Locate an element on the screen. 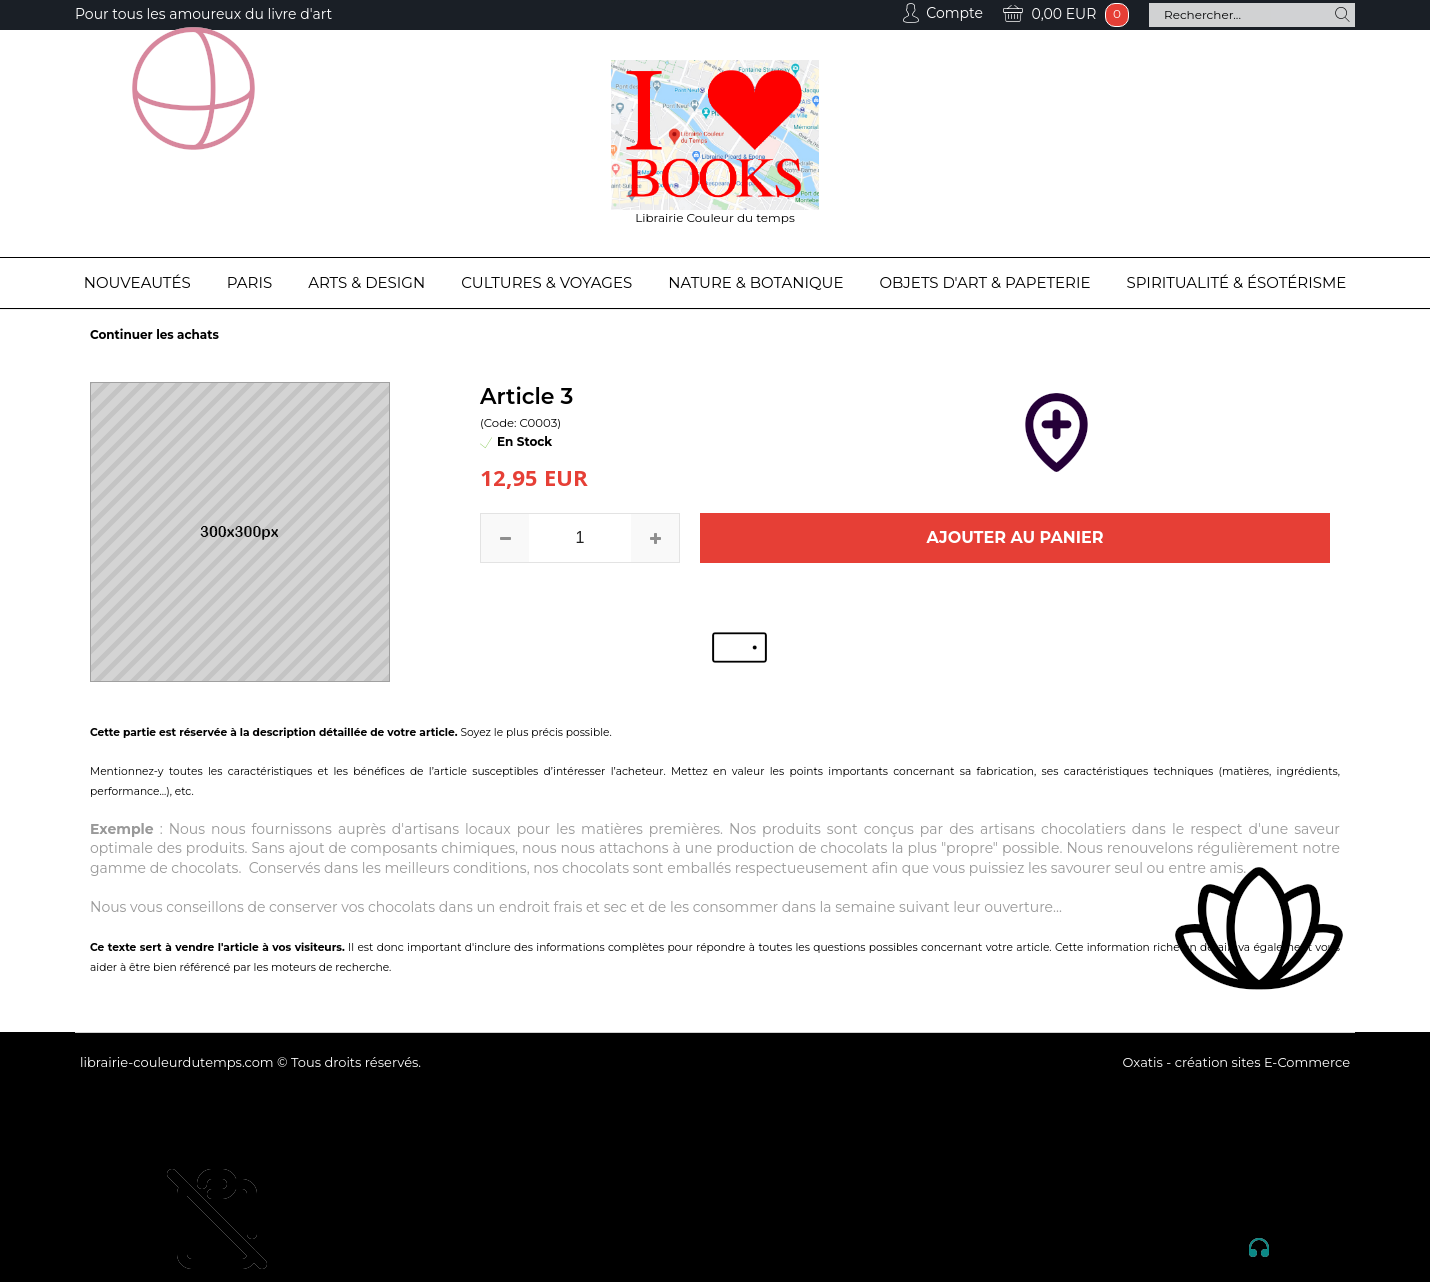 The image size is (1430, 1282). access globe or world view is located at coordinates (193, 88).